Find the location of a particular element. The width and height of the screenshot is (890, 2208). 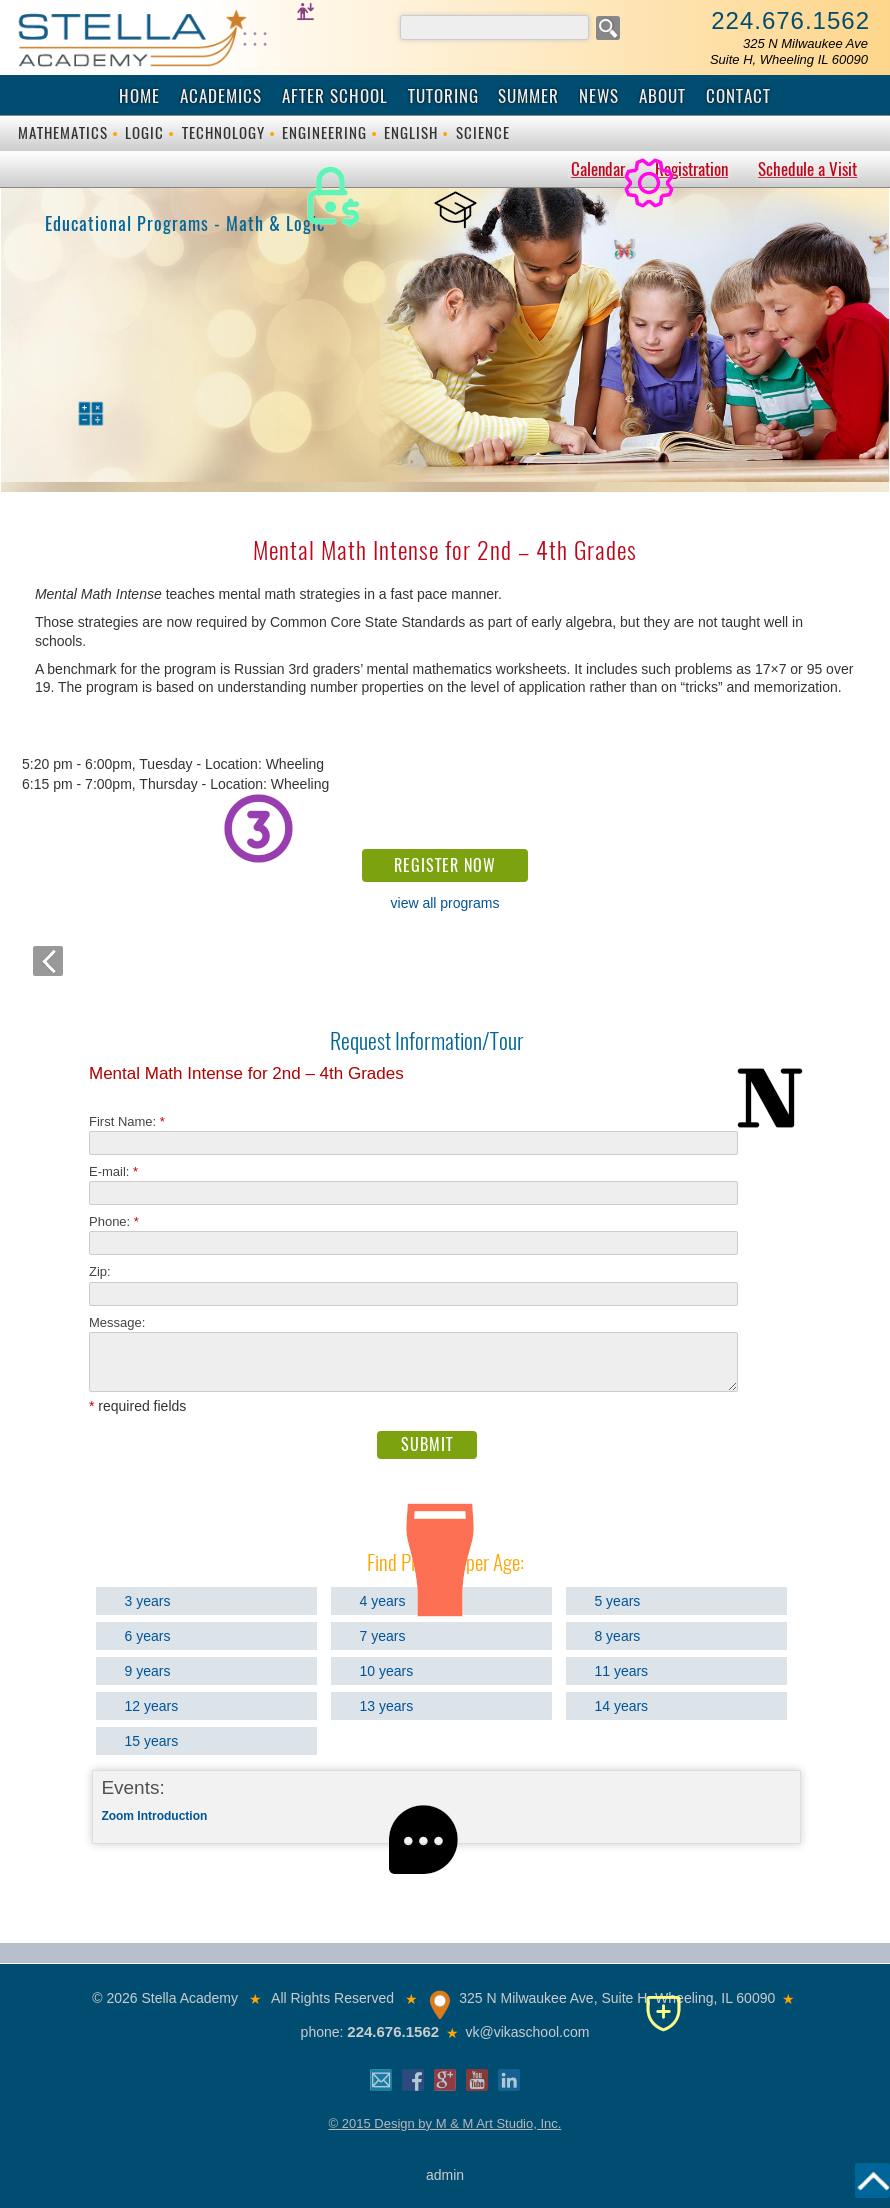

view nearby pubs or bars is located at coordinates (440, 1560).